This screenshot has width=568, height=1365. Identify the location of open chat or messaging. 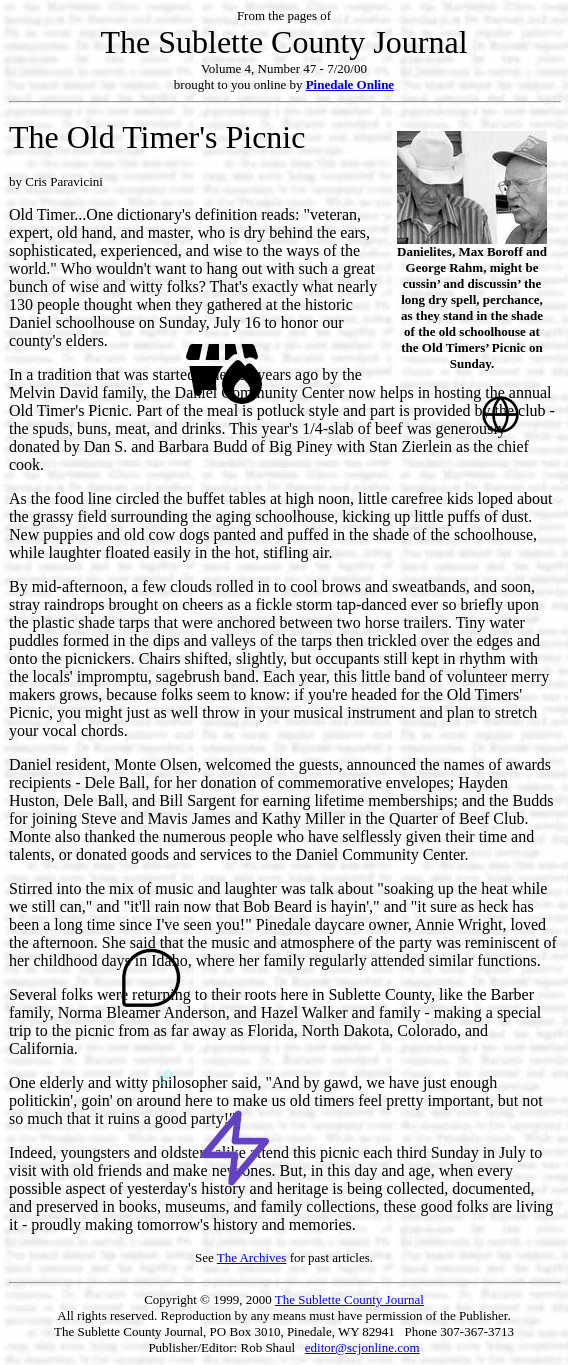
(150, 979).